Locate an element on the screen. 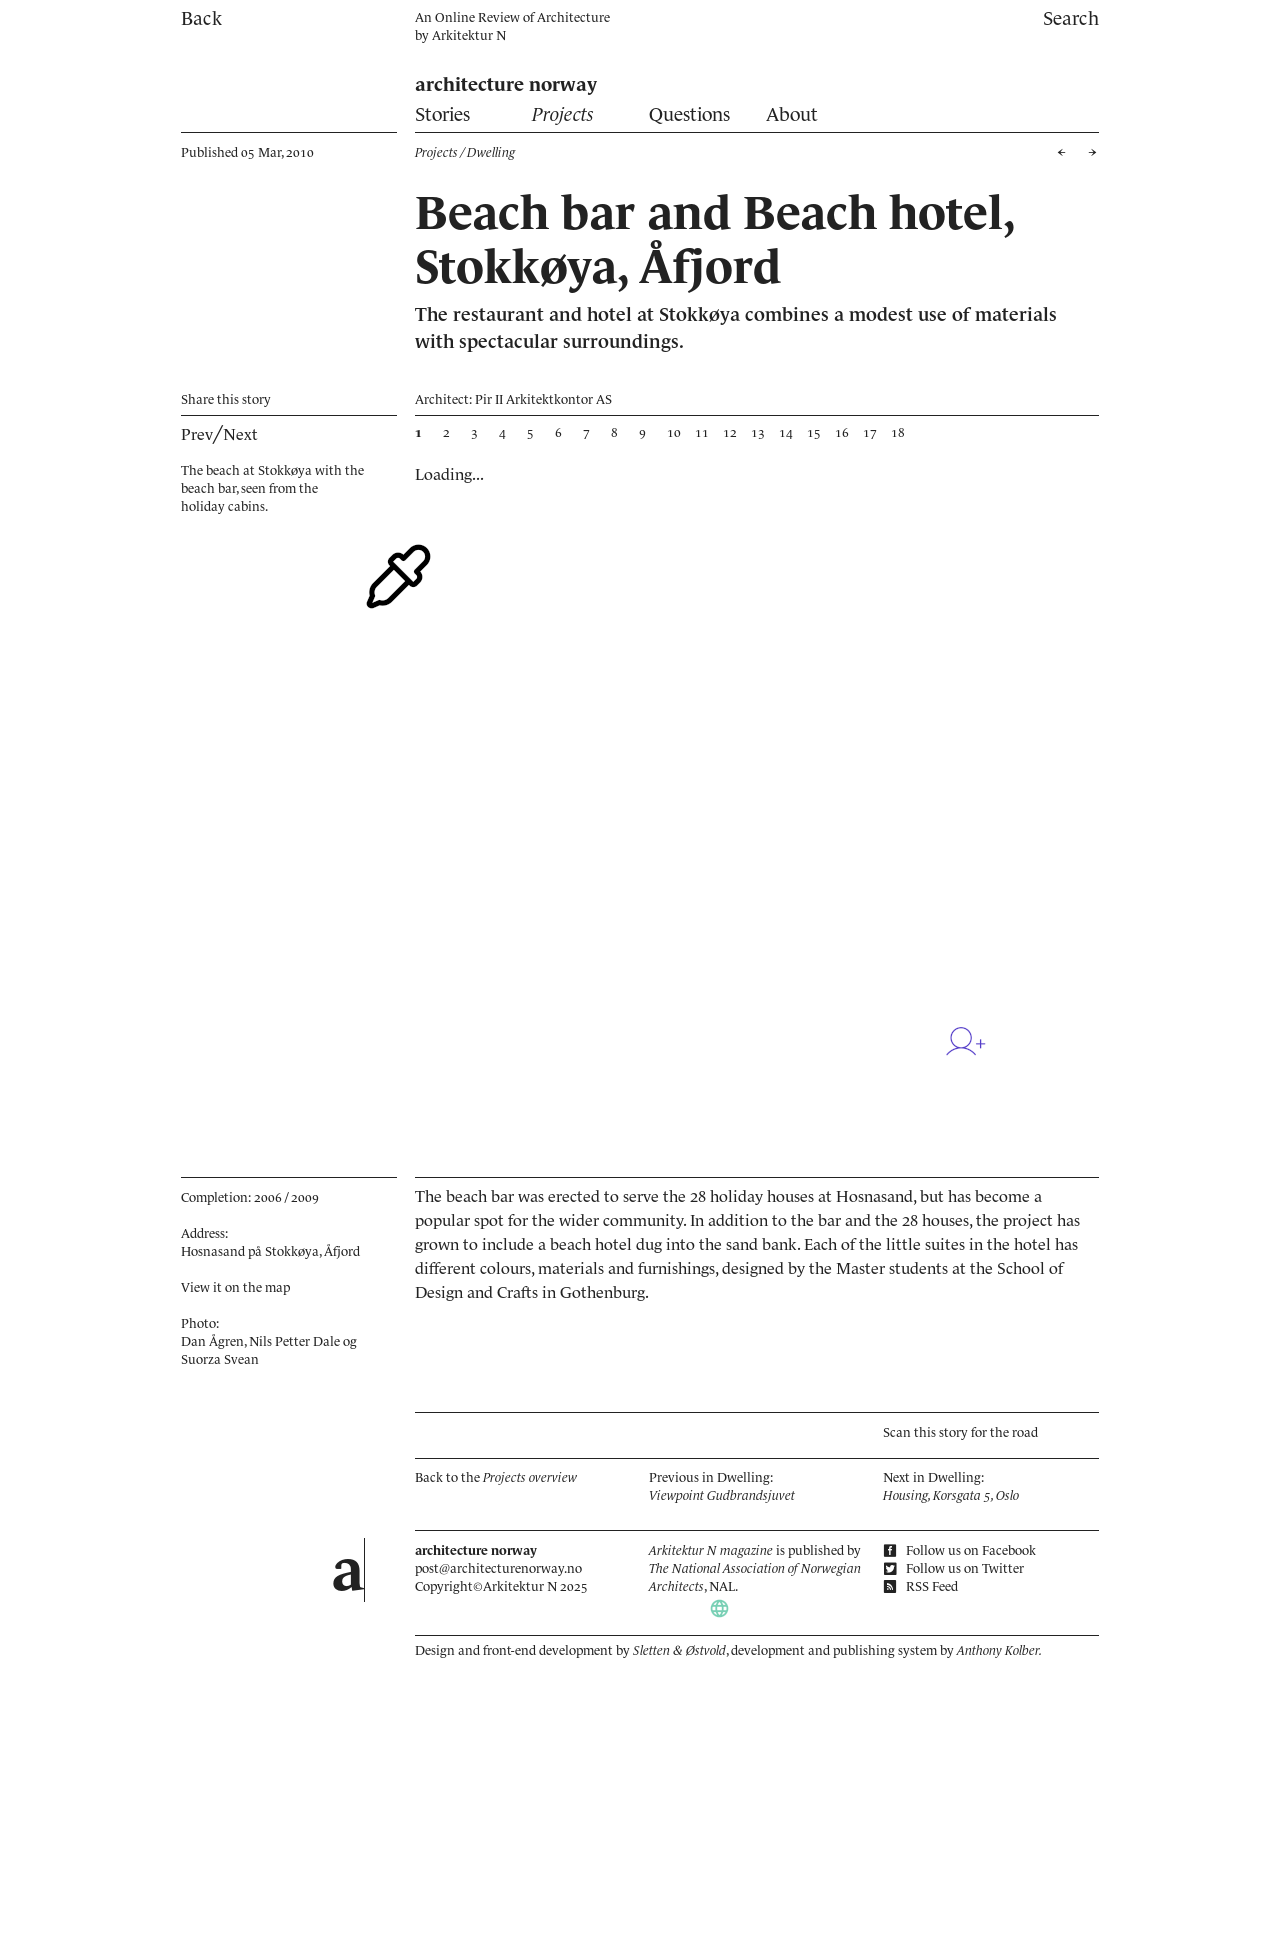  add a new contact or friend is located at coordinates (964, 1042).